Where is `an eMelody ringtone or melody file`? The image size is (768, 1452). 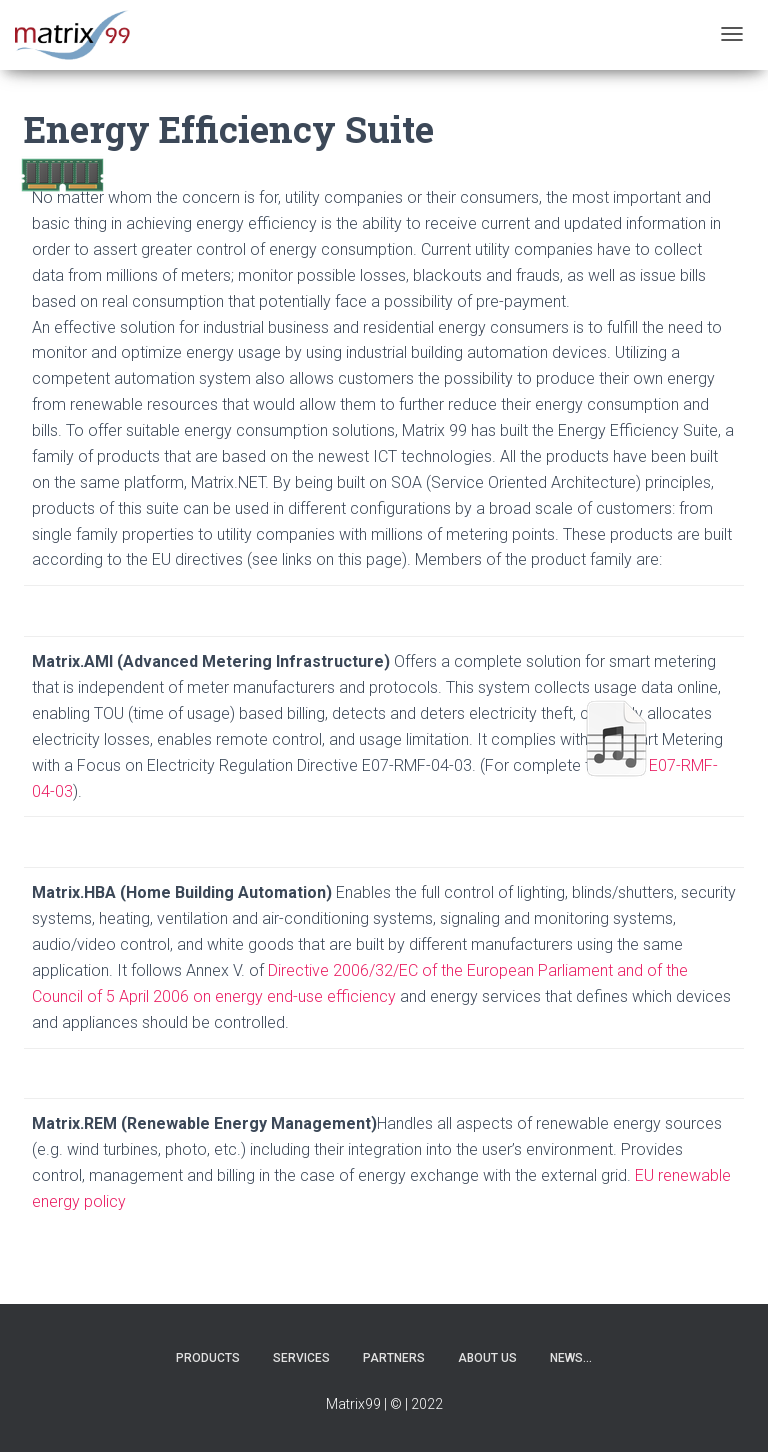
an eMelody ringtone or melody file is located at coordinates (616, 738).